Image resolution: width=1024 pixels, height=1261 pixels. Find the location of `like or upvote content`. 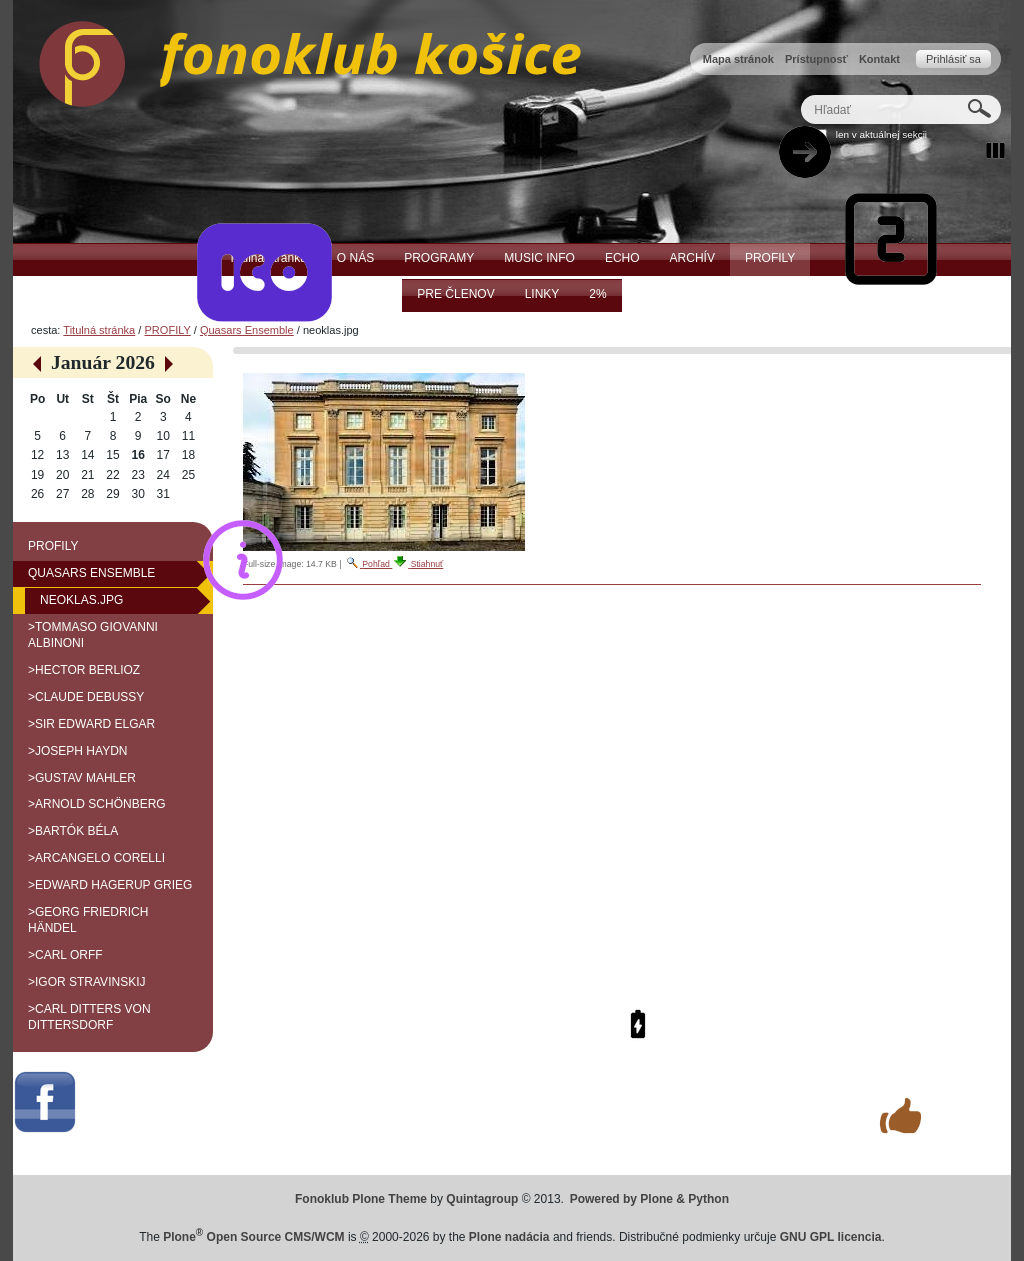

like or upvote content is located at coordinates (900, 1117).